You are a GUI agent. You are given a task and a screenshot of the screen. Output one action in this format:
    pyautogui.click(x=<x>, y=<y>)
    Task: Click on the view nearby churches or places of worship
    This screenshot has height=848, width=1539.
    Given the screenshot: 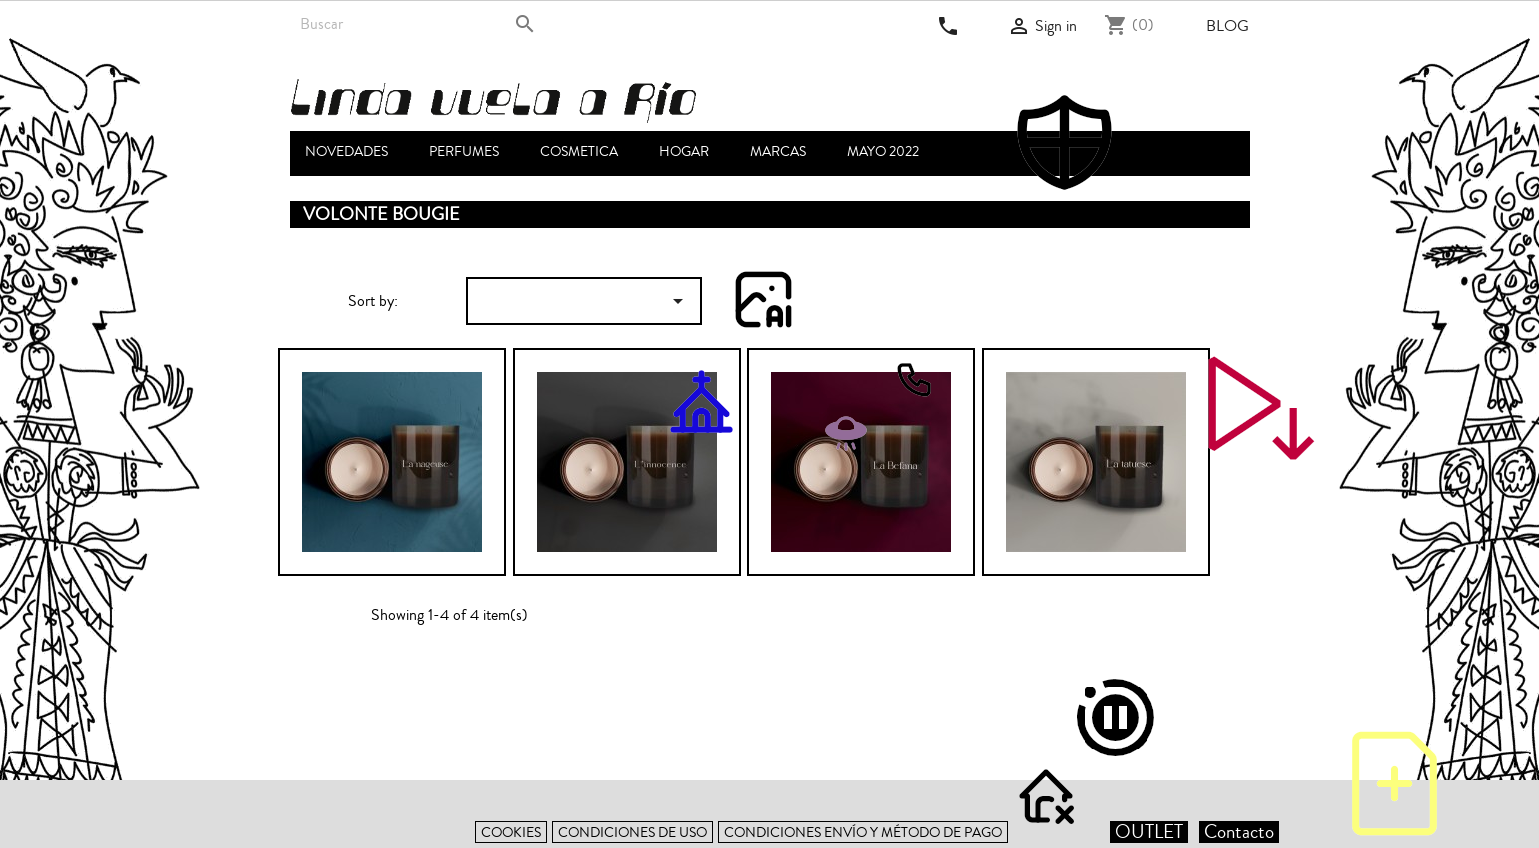 What is the action you would take?
    pyautogui.click(x=701, y=401)
    